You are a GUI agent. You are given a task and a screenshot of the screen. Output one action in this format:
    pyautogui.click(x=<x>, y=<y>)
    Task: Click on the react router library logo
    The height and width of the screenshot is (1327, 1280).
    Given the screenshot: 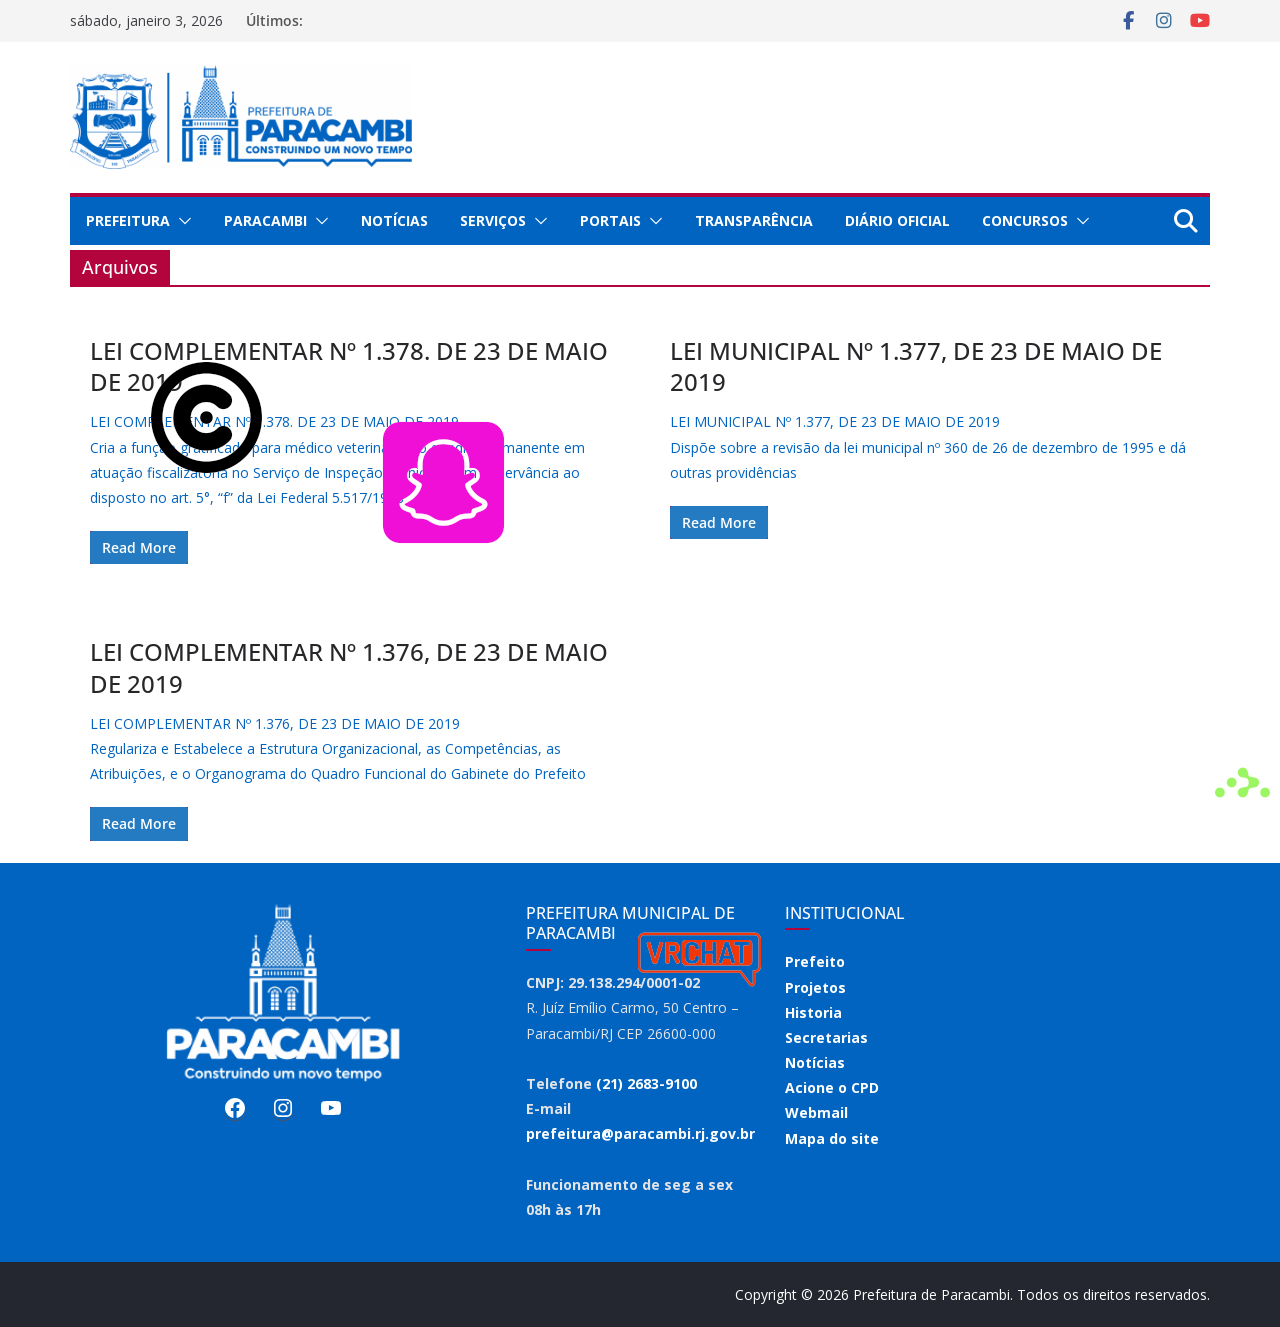 What is the action you would take?
    pyautogui.click(x=1242, y=782)
    